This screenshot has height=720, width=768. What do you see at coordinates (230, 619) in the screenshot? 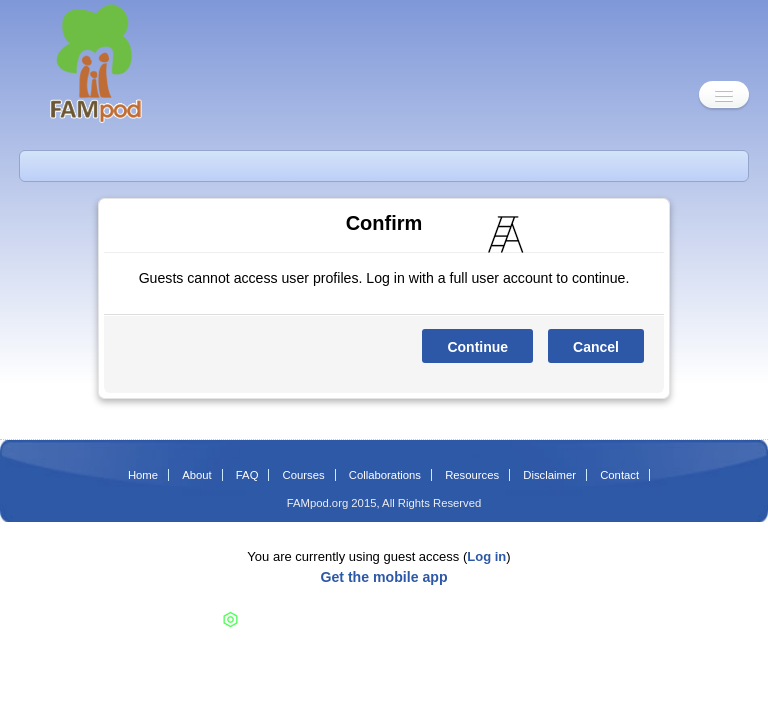
I see `access settings or configuration options` at bounding box center [230, 619].